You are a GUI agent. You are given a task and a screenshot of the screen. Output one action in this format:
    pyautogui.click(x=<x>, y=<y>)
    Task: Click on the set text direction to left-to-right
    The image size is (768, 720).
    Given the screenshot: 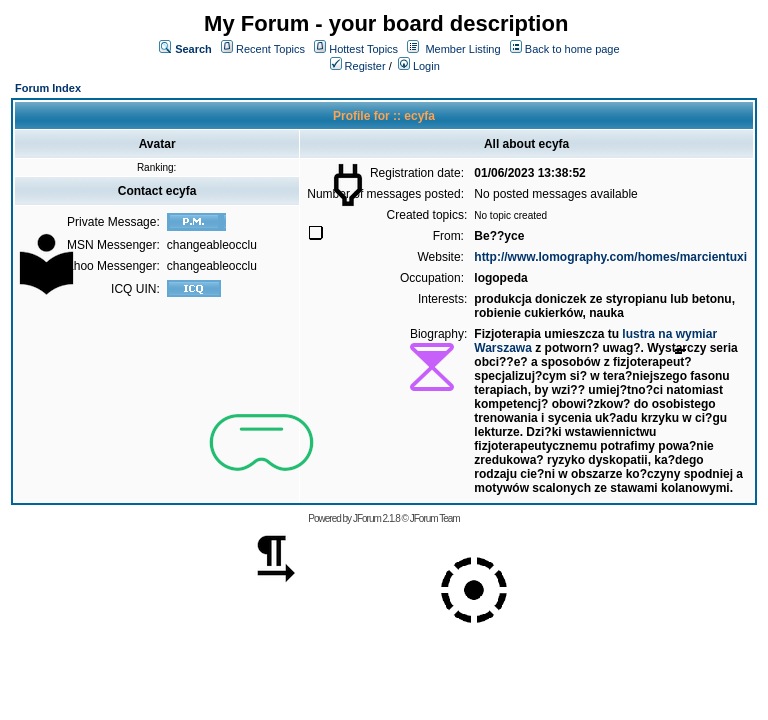 What is the action you would take?
    pyautogui.click(x=274, y=559)
    